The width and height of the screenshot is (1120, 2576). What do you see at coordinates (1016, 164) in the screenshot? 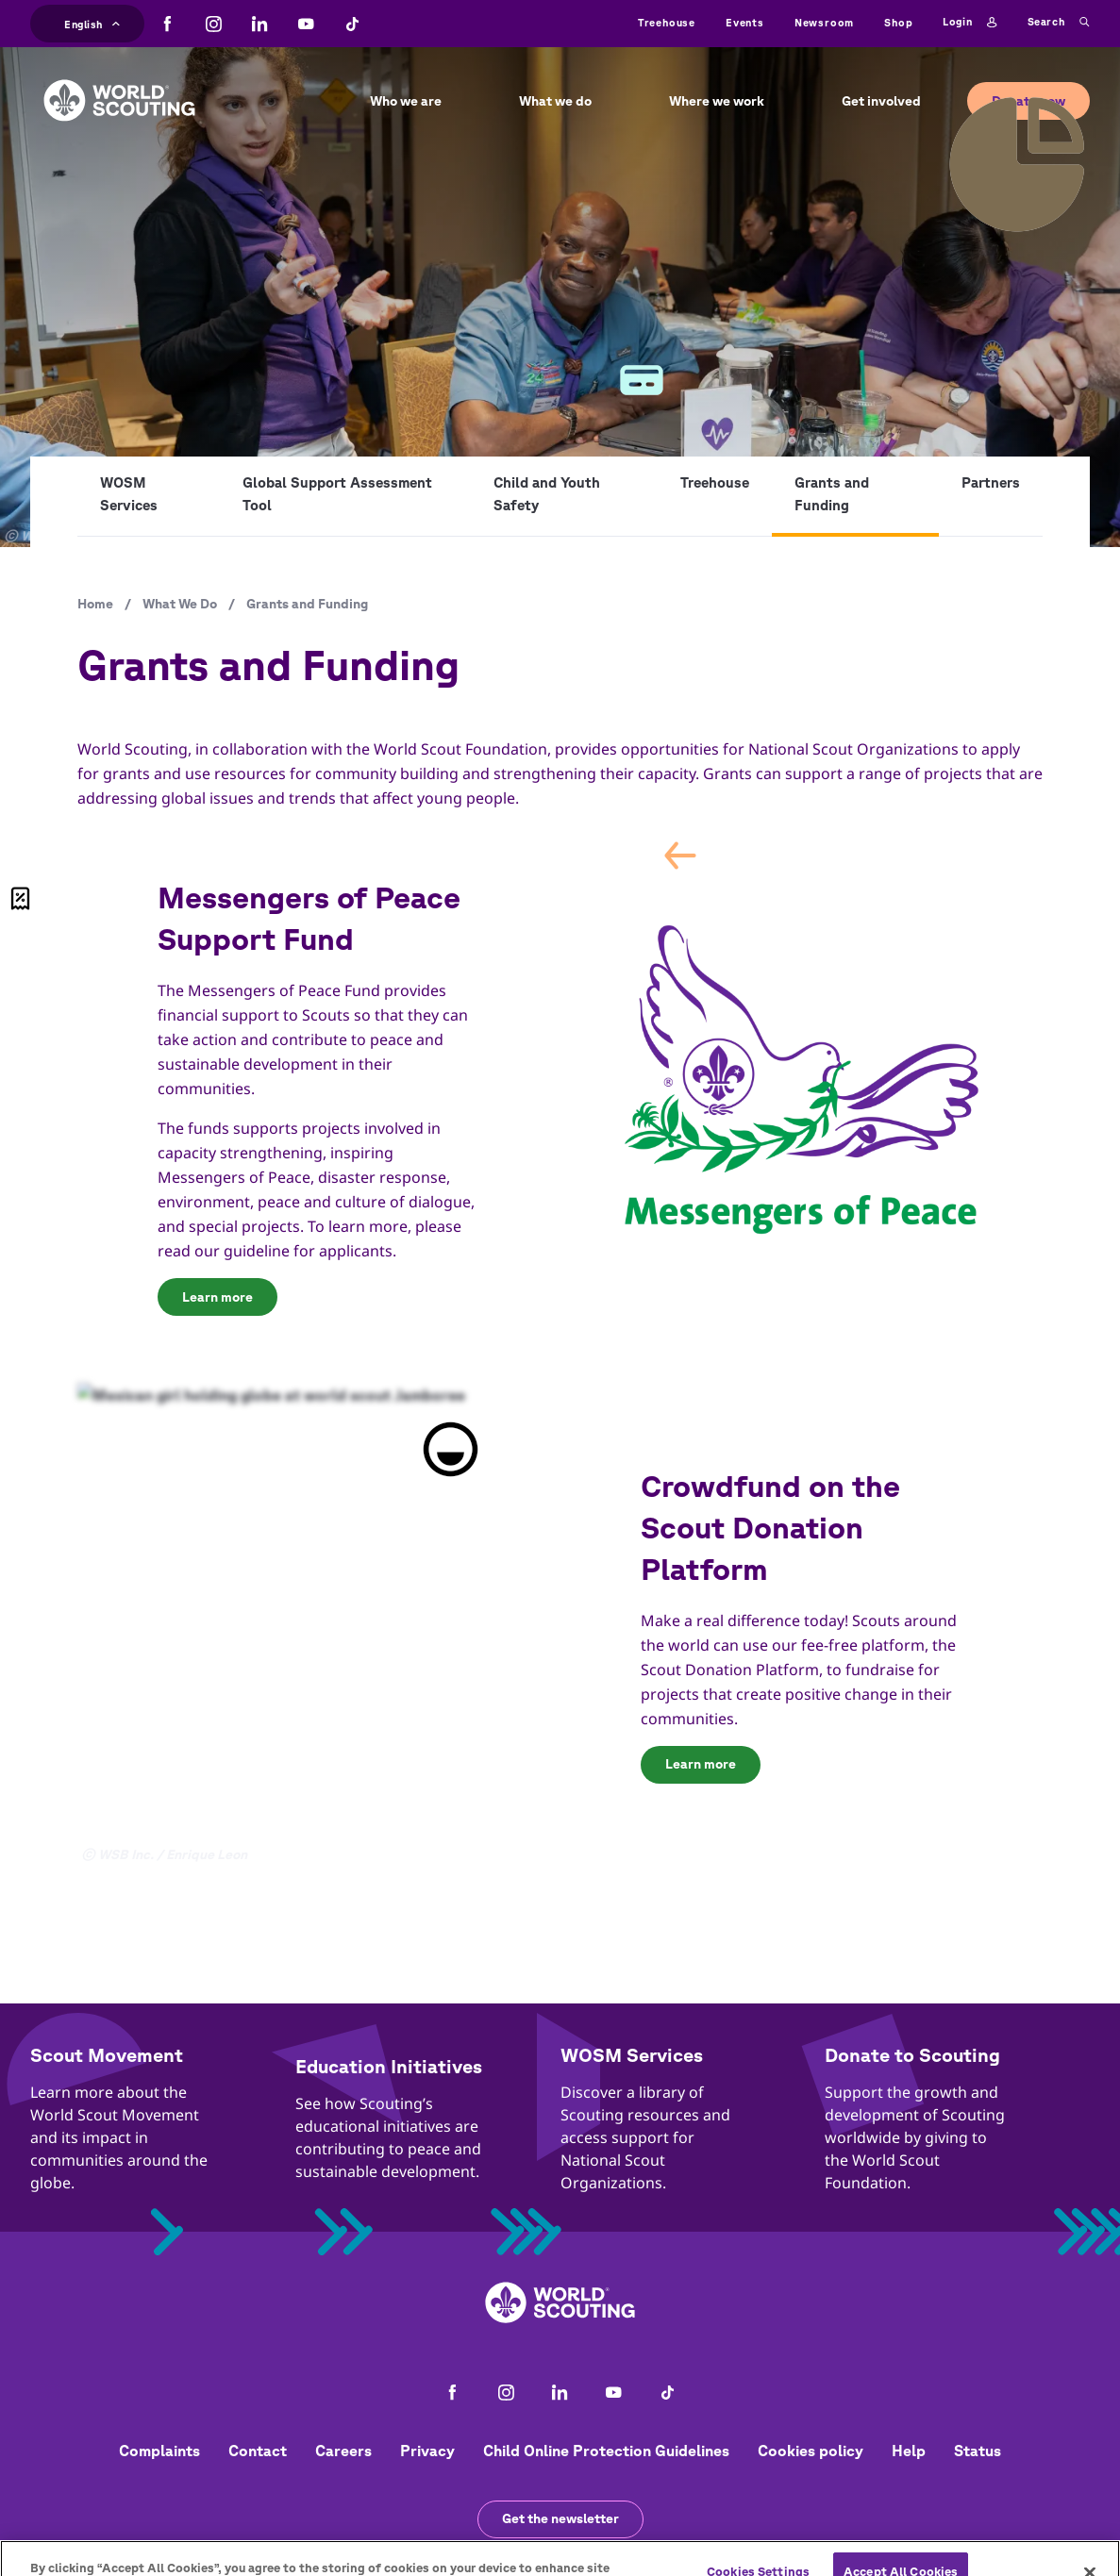
I see `view analytics or statistics breakdown` at bounding box center [1016, 164].